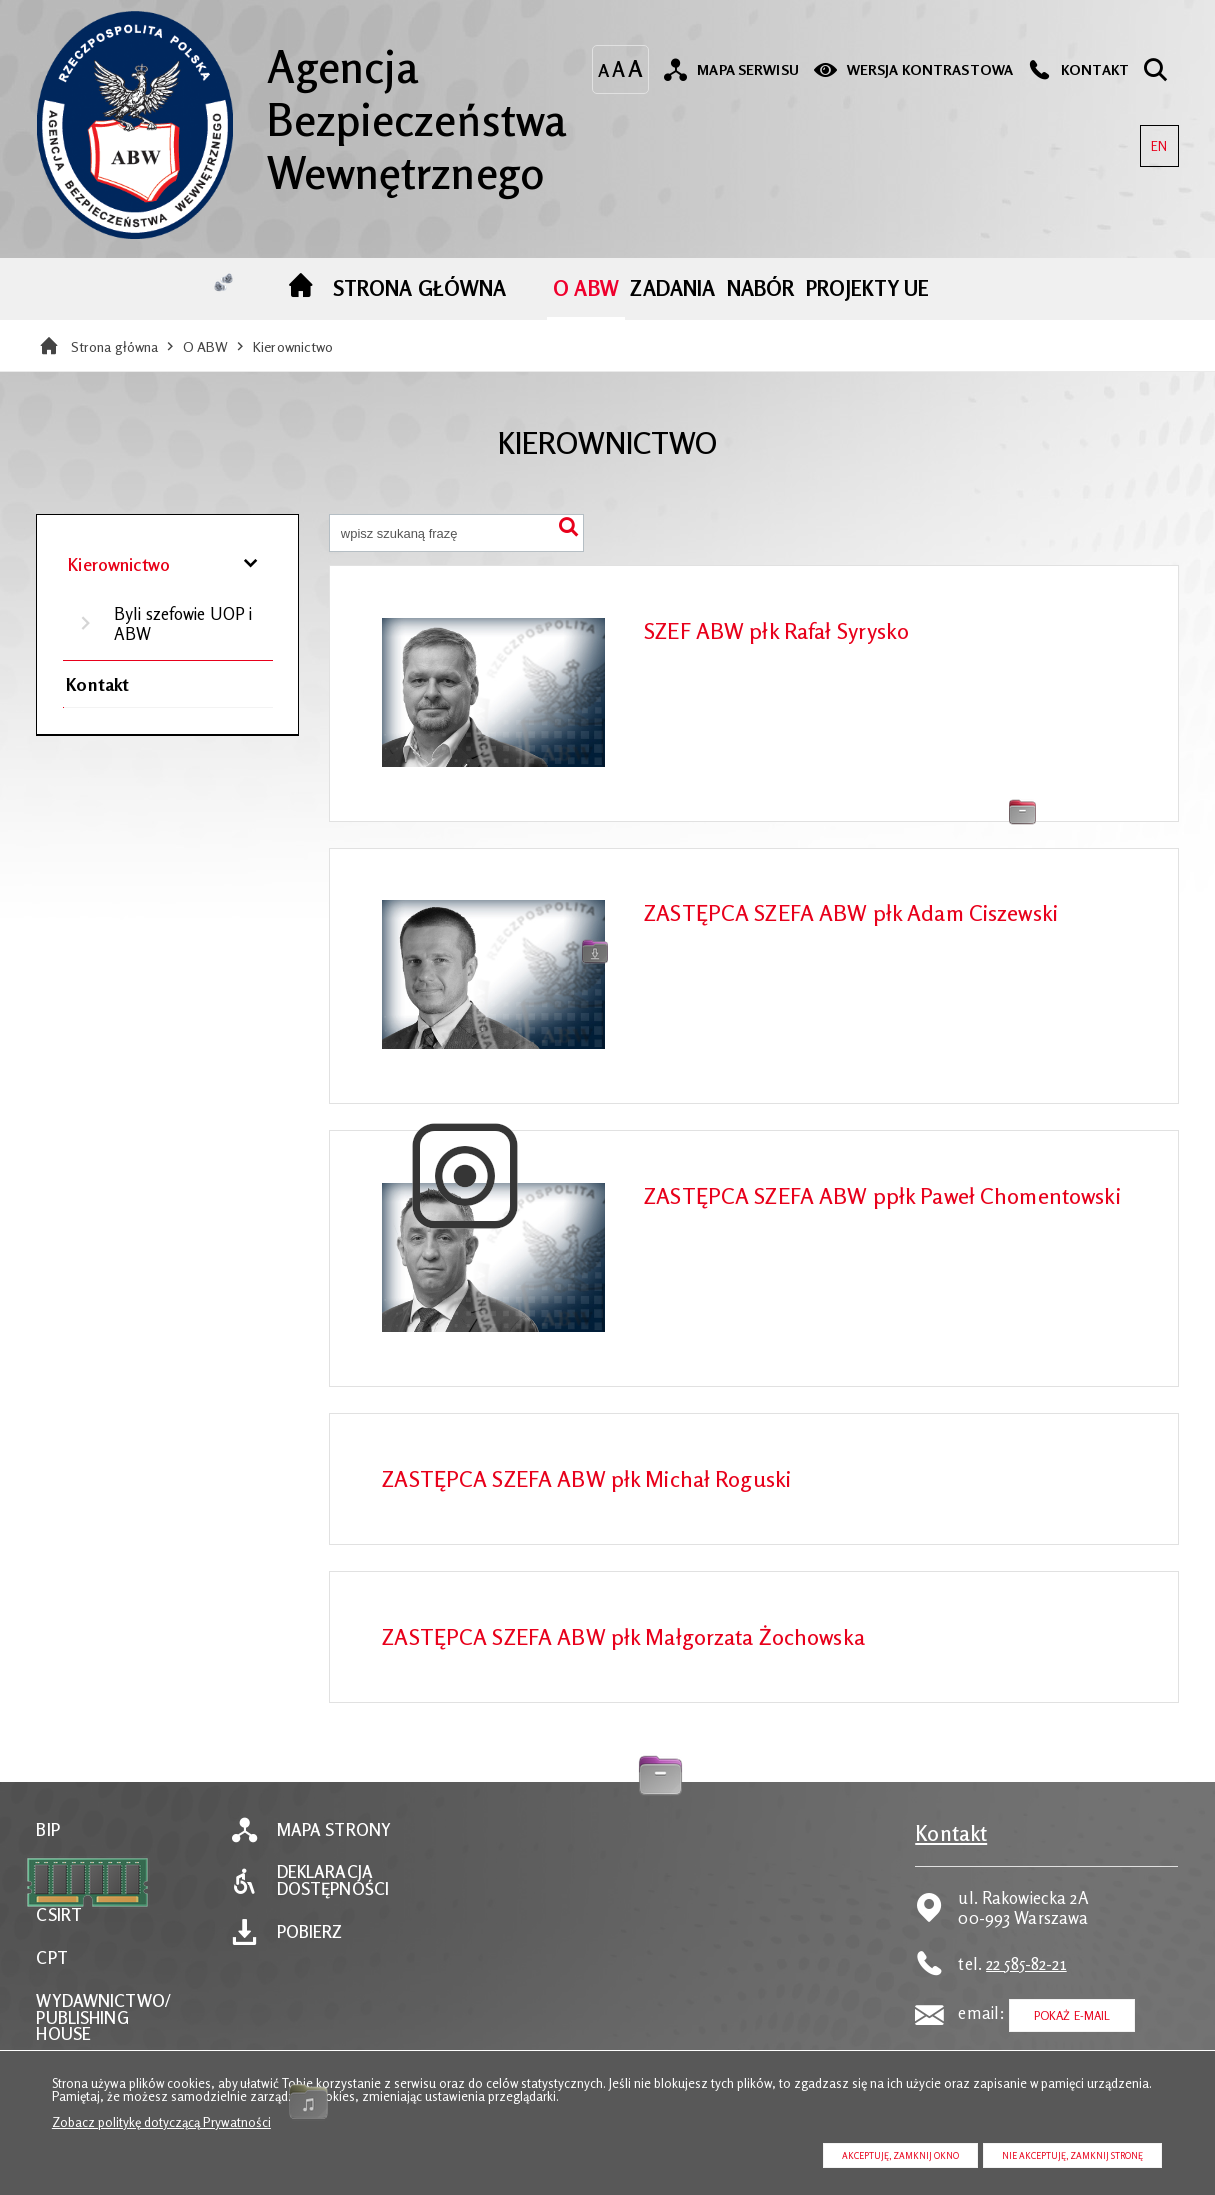 The width and height of the screenshot is (1215, 2195). Describe the element at coordinates (660, 1775) in the screenshot. I see `open the nautilus file manager` at that location.